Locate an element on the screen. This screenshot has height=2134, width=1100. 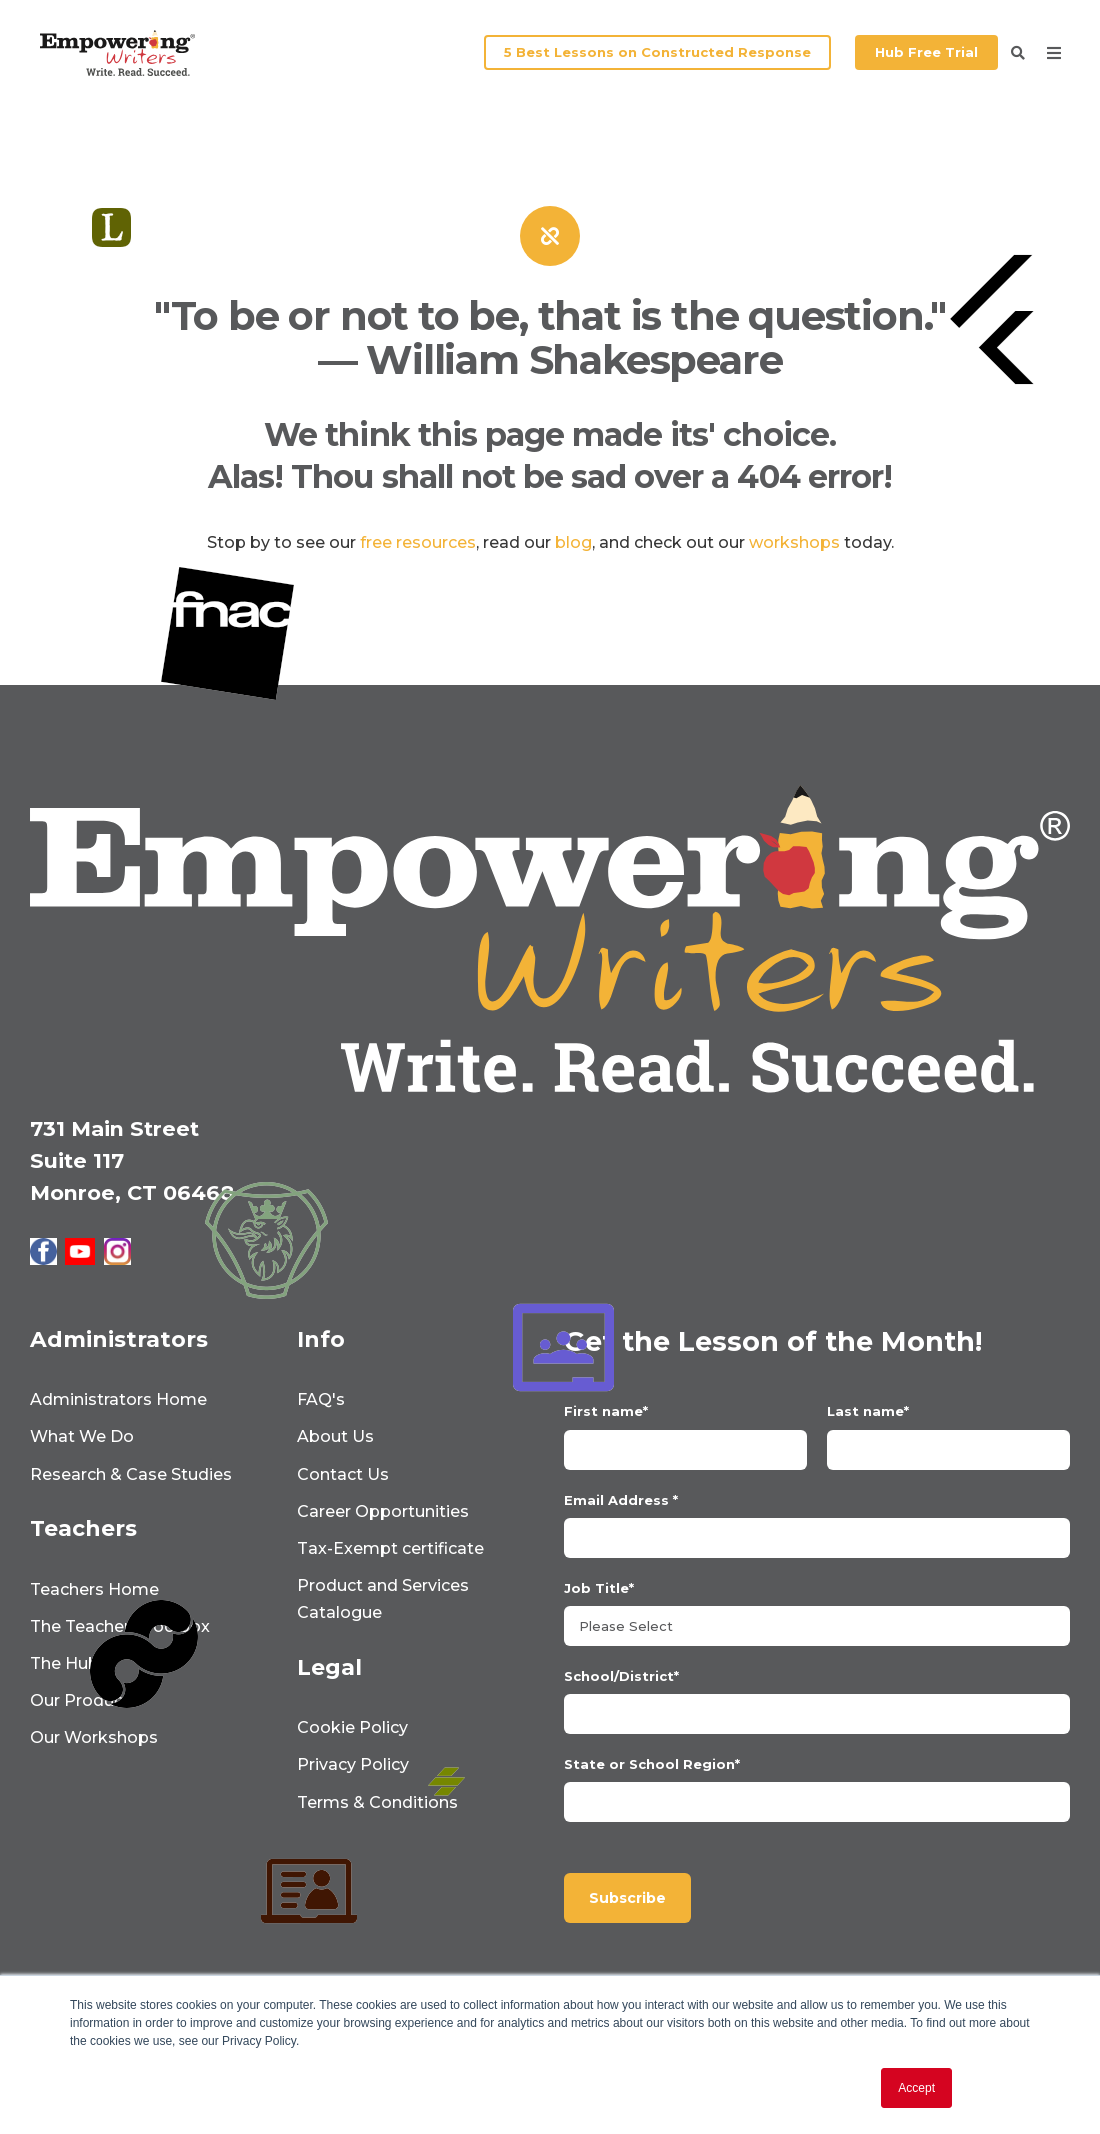
stencil brand logo is located at coordinates (446, 1781).